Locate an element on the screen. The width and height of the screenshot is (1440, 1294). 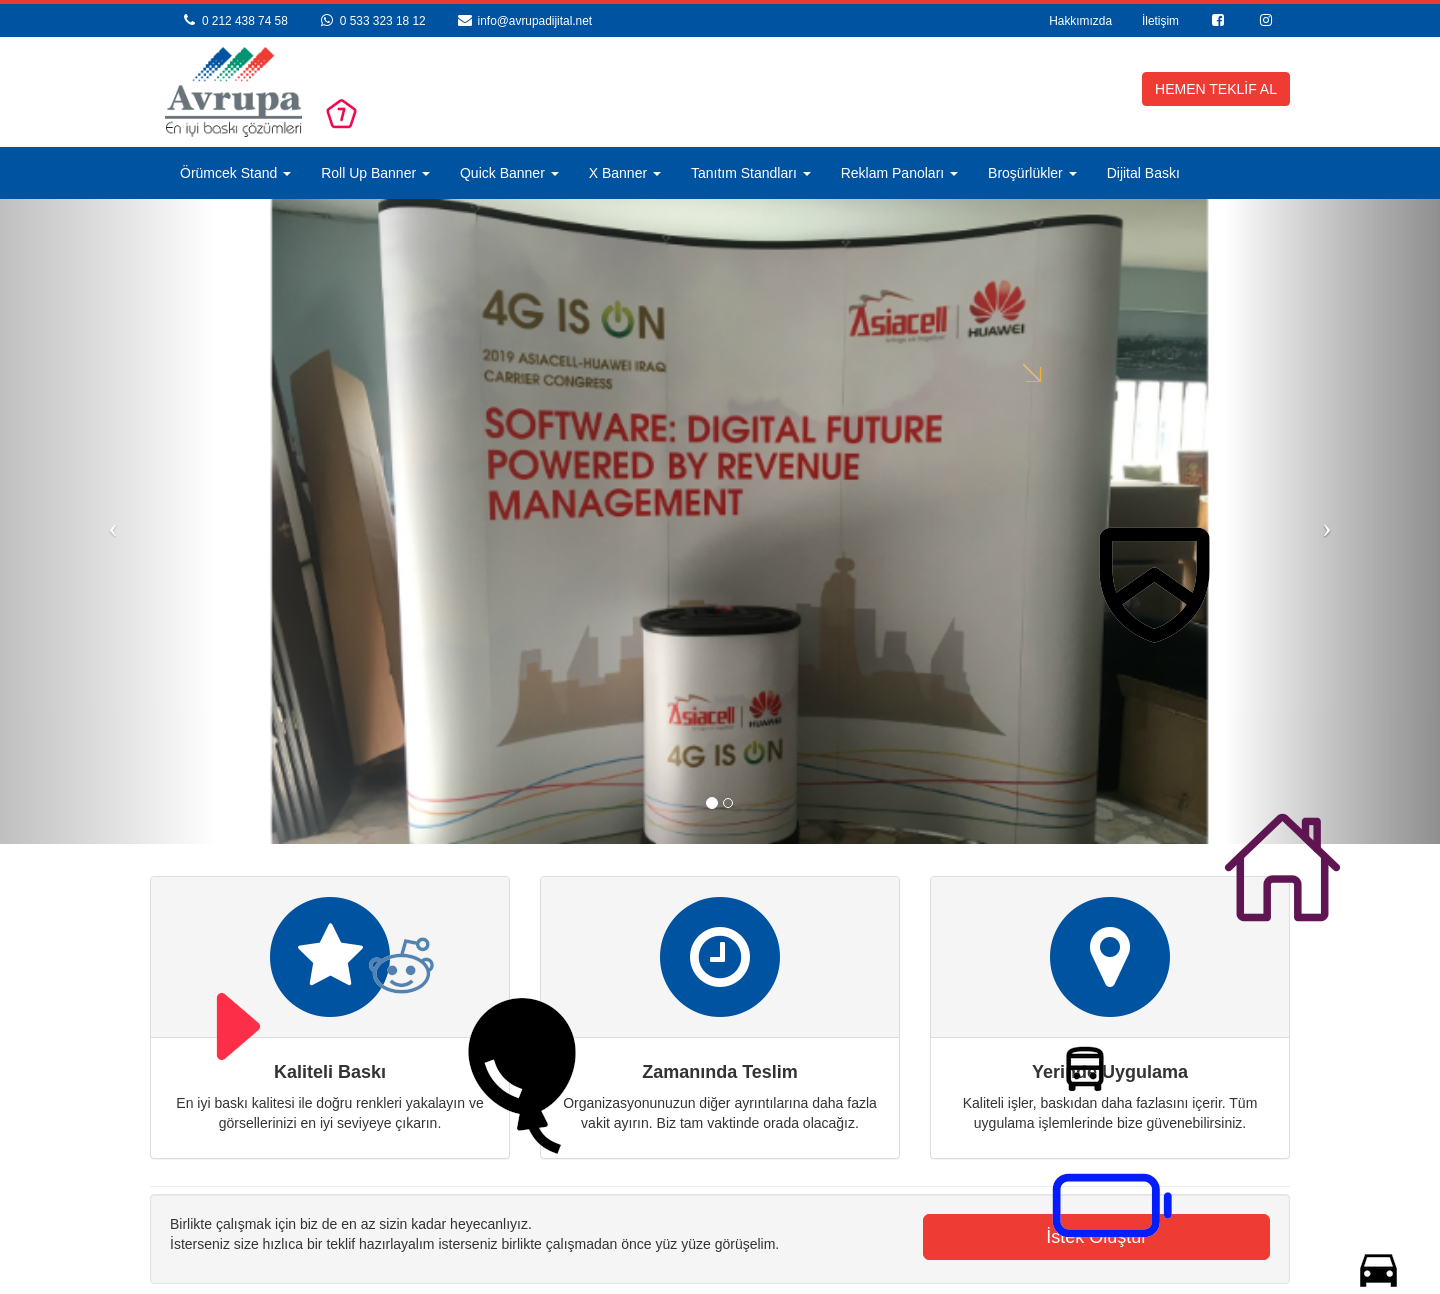
get bus directions or routes is located at coordinates (1085, 1070).